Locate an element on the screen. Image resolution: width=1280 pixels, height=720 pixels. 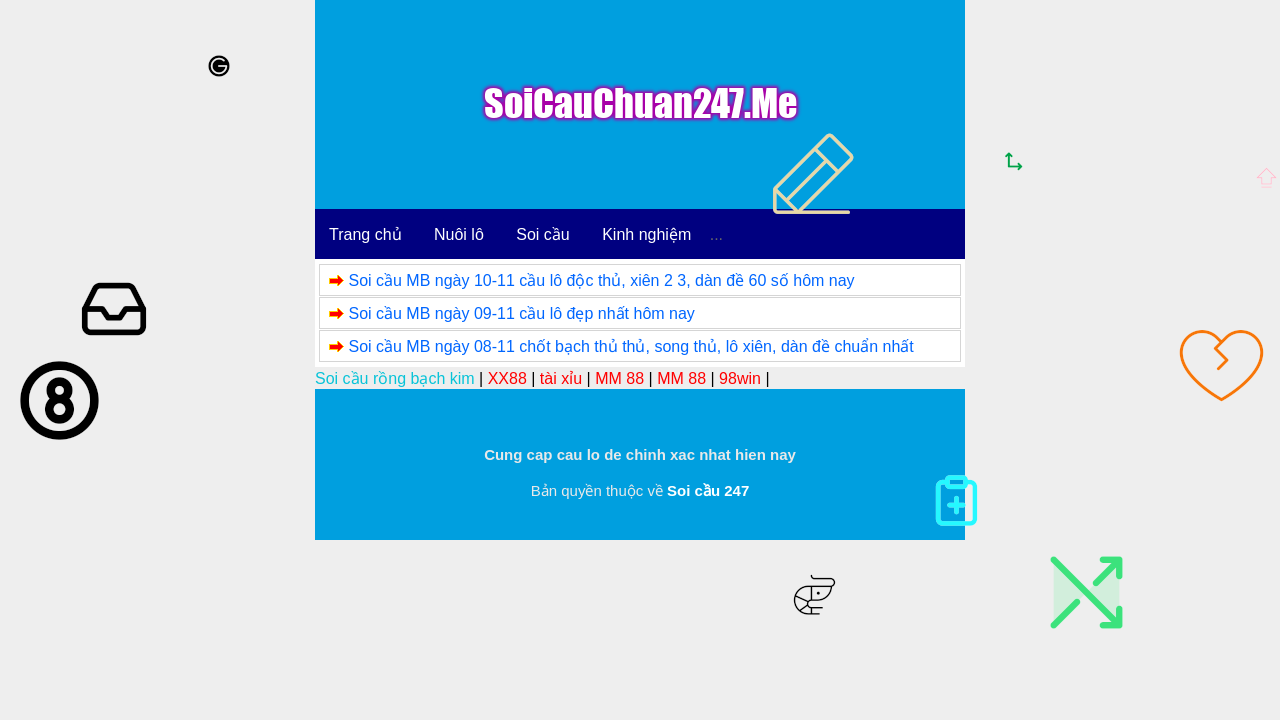
indicates a path or vector direction is located at coordinates (1013, 161).